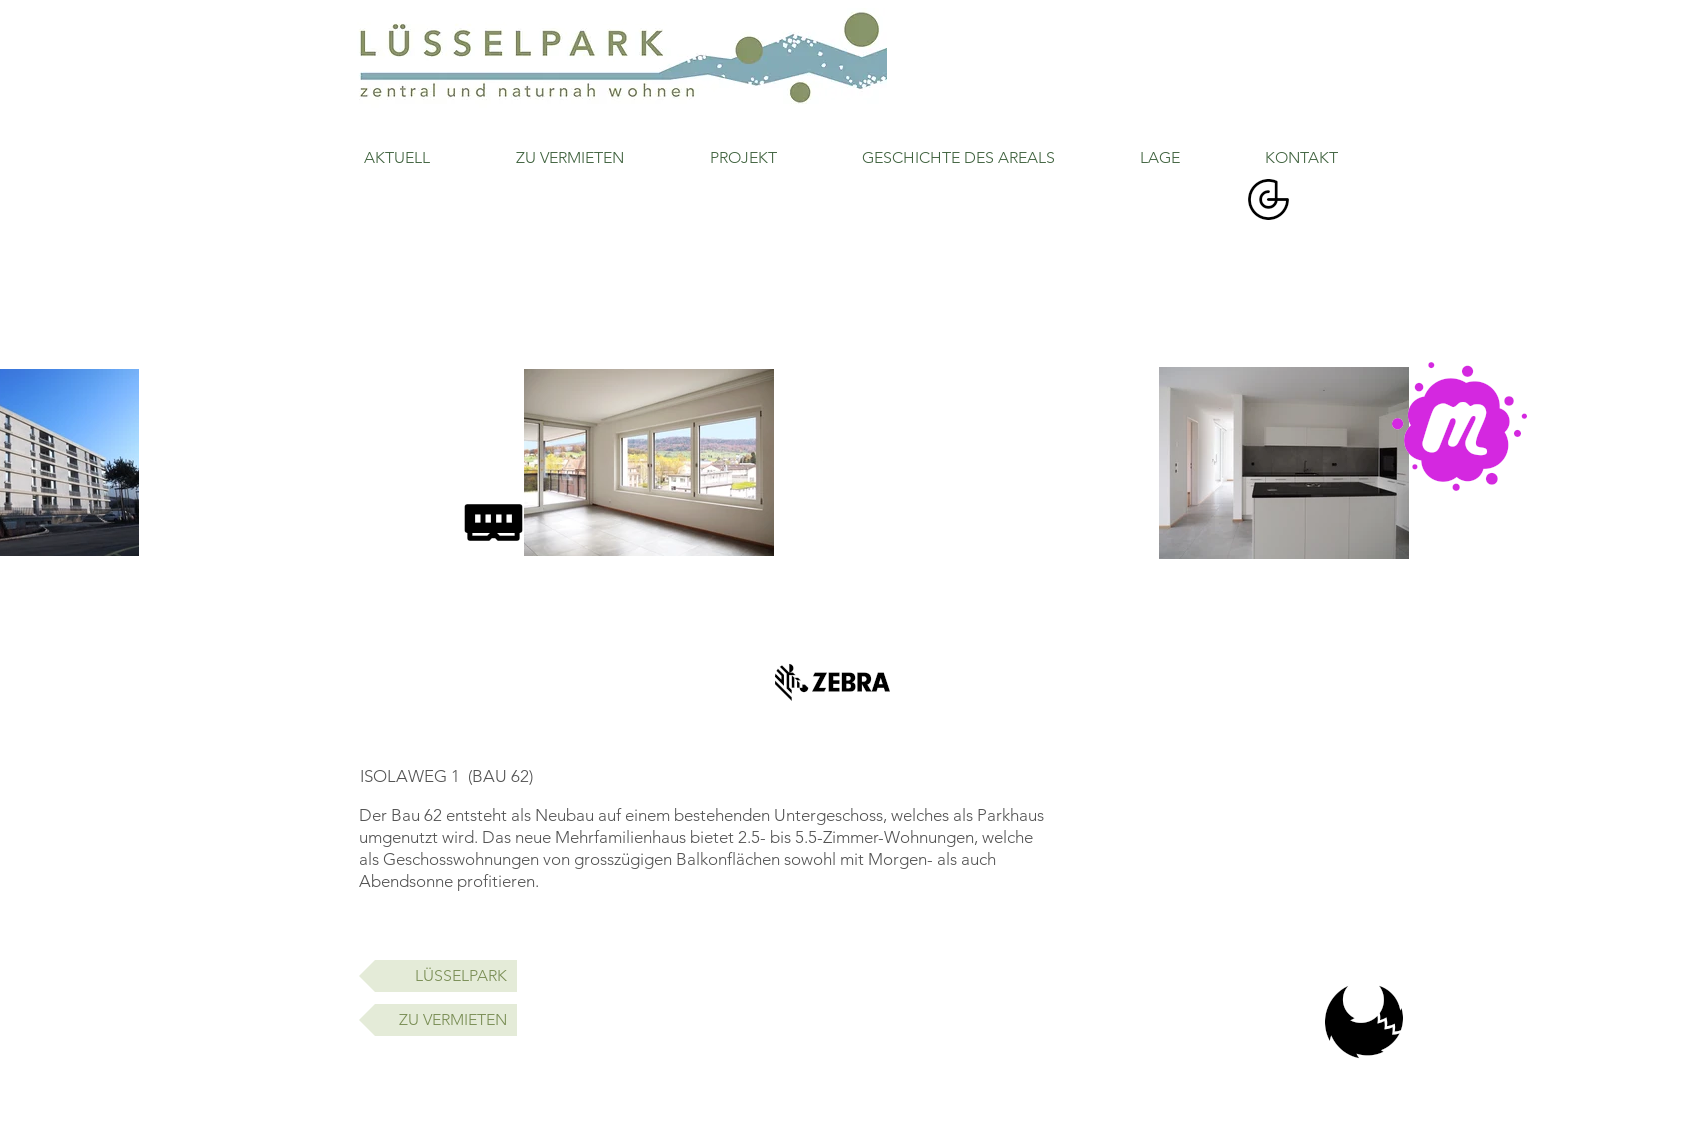 This screenshot has width=1698, height=1143. Describe the element at coordinates (832, 682) in the screenshot. I see `zebra technologies company logo` at that location.